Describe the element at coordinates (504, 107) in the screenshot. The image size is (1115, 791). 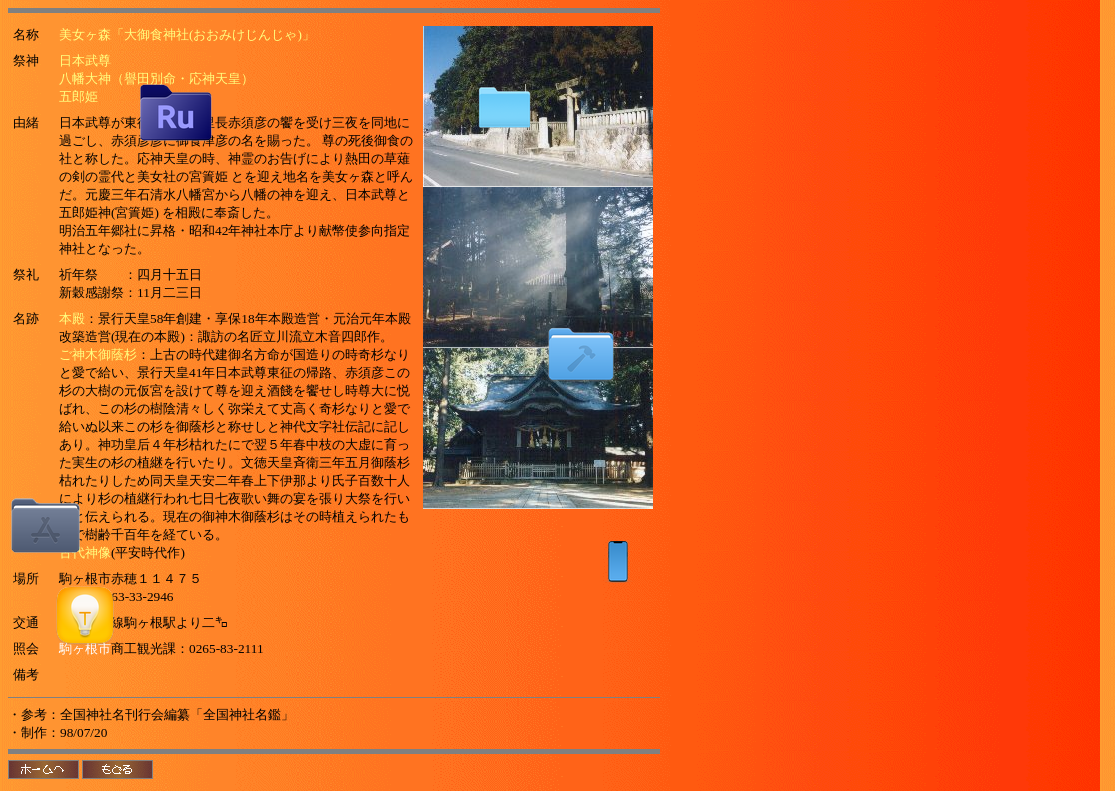
I see `open folder to view contents` at that location.